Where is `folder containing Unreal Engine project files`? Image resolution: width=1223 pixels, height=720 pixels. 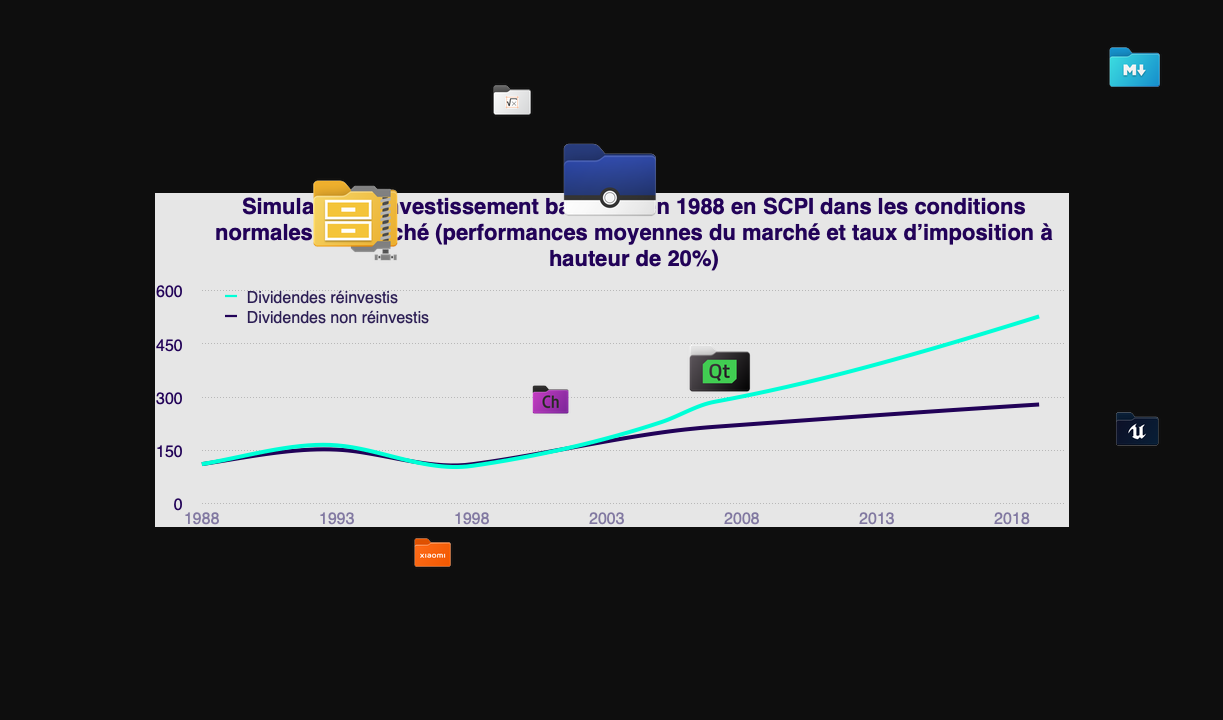
folder containing Unreal Engine project files is located at coordinates (1137, 430).